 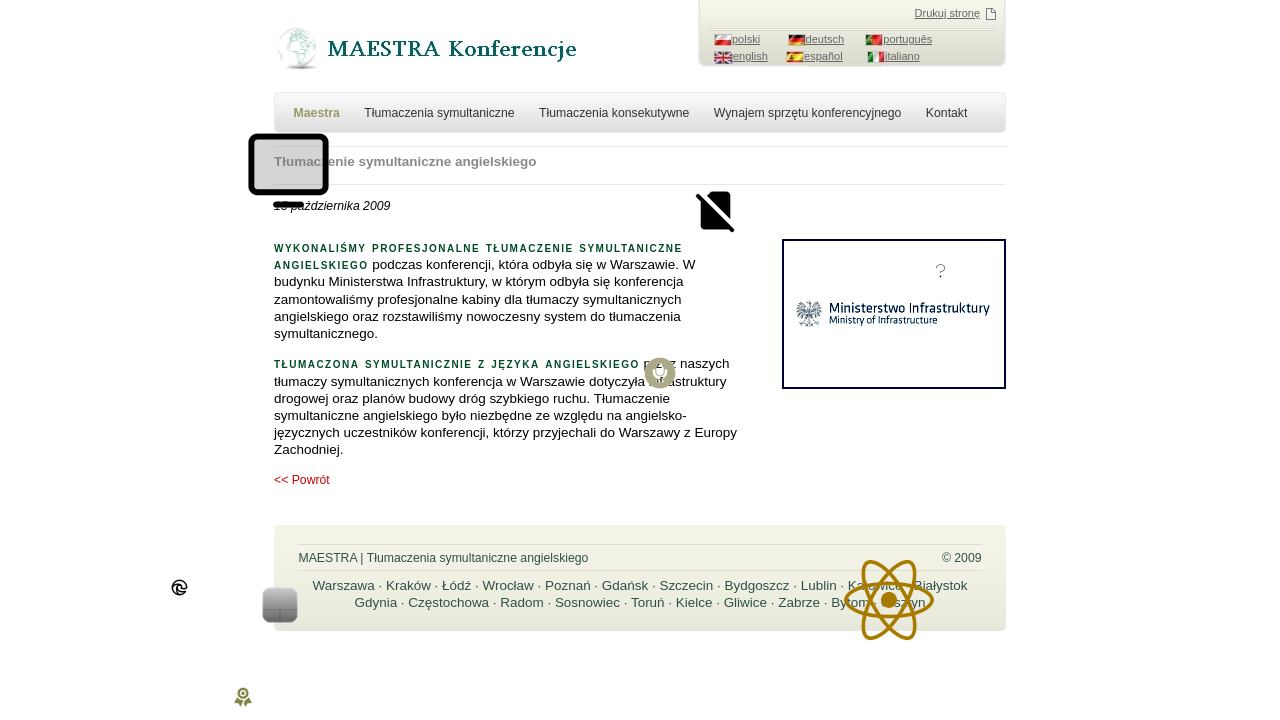 I want to click on no SIM card detected, so click(x=715, y=210).